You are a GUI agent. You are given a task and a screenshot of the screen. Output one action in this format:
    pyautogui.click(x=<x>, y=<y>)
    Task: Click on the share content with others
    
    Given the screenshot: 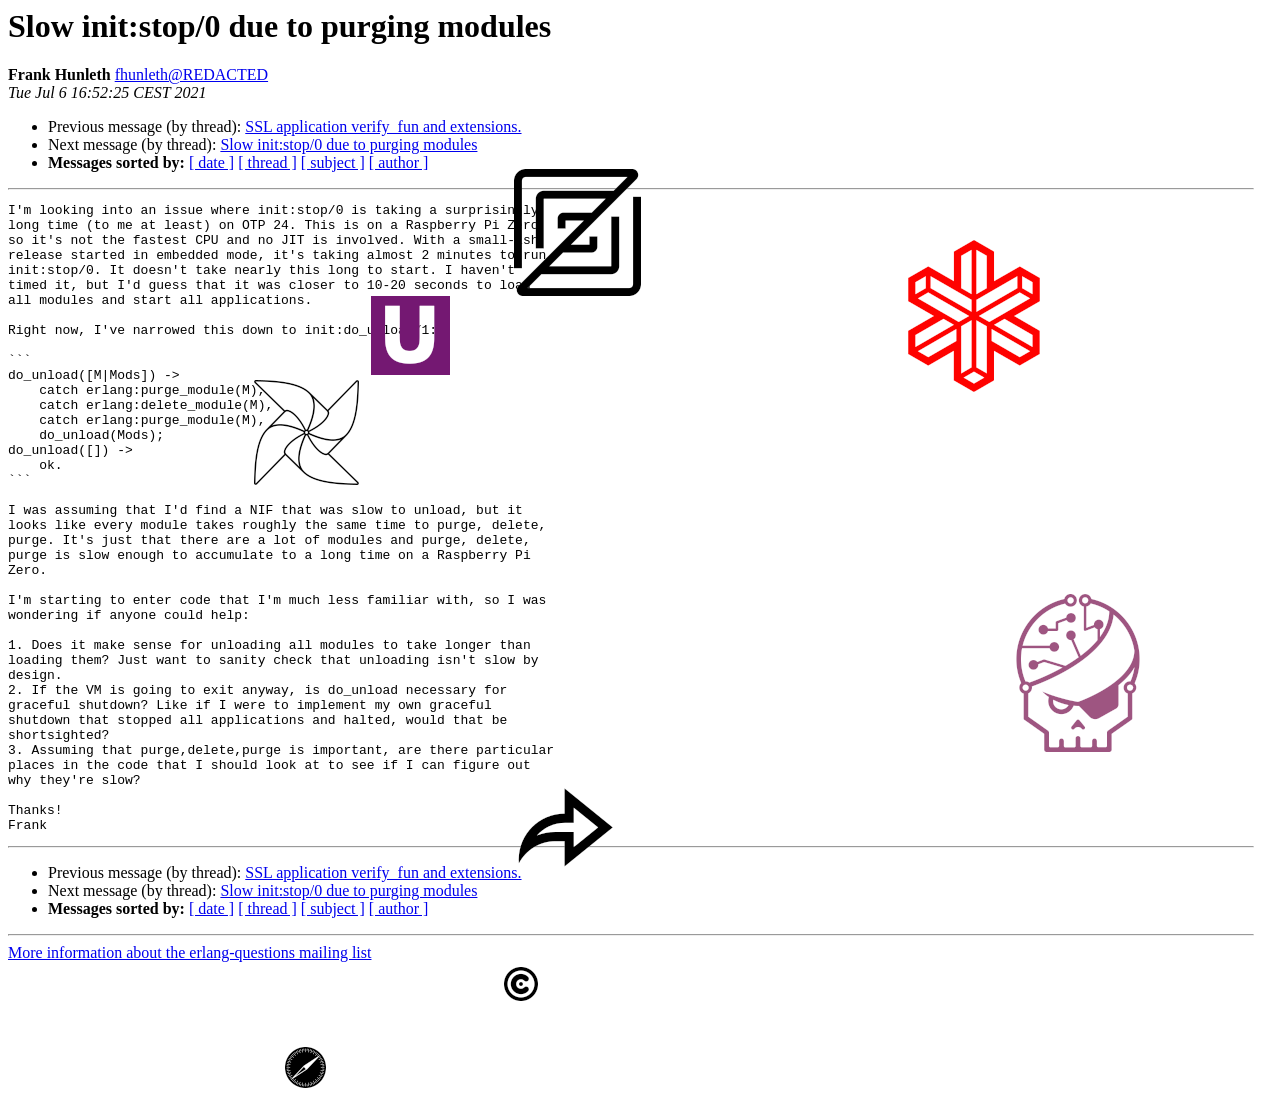 What is the action you would take?
    pyautogui.click(x=560, y=832)
    